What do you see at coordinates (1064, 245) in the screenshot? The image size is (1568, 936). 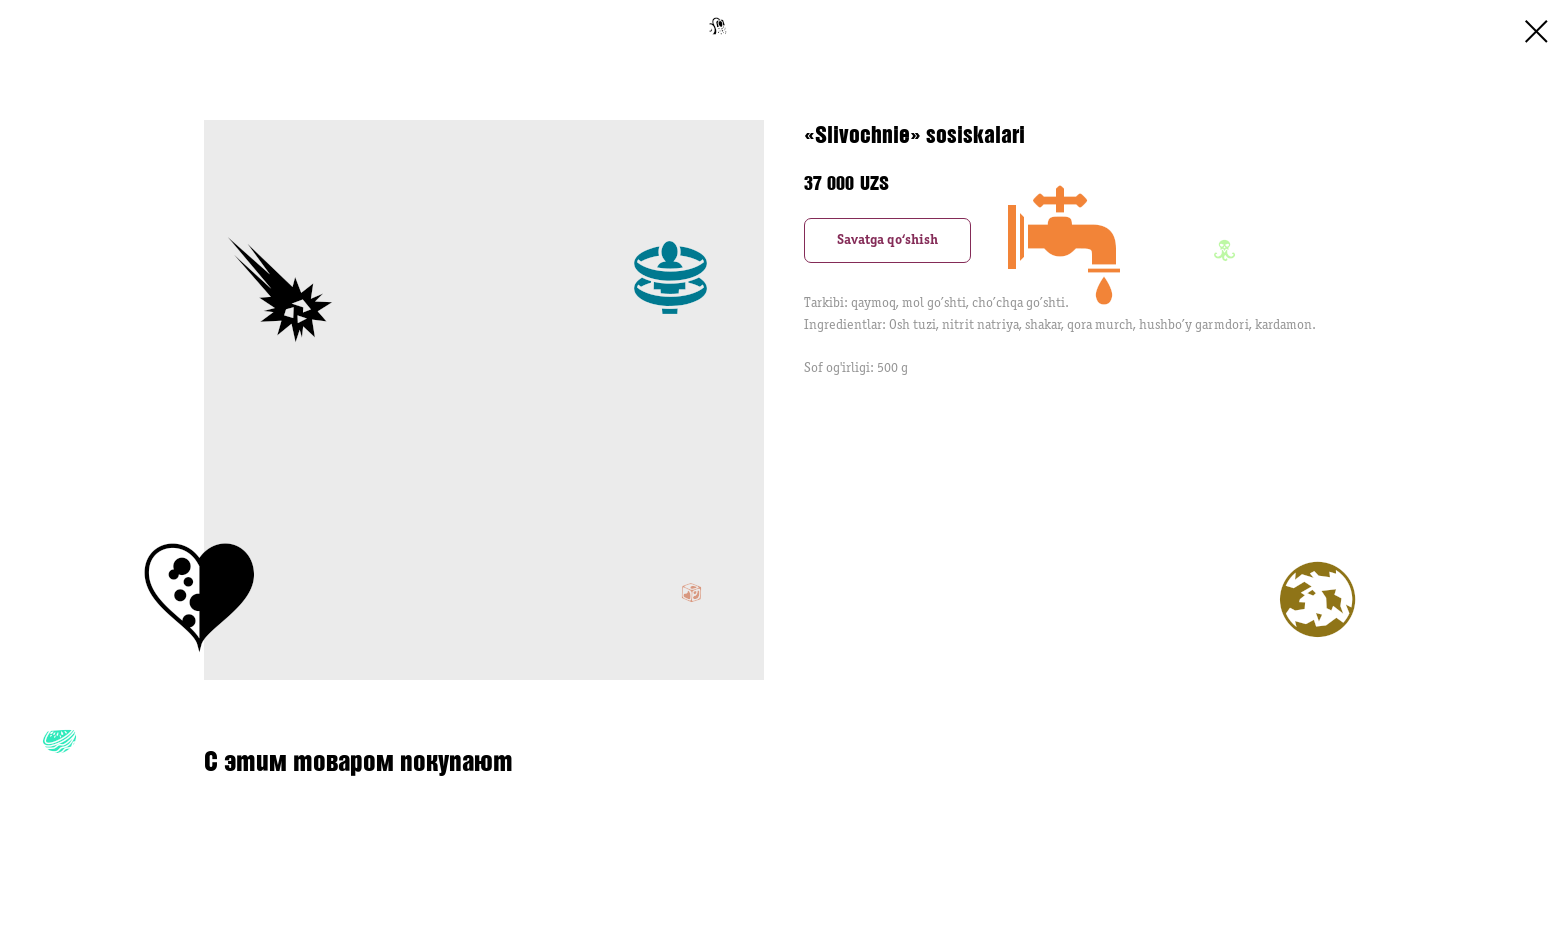 I see `water utility or plumbing settings` at bounding box center [1064, 245].